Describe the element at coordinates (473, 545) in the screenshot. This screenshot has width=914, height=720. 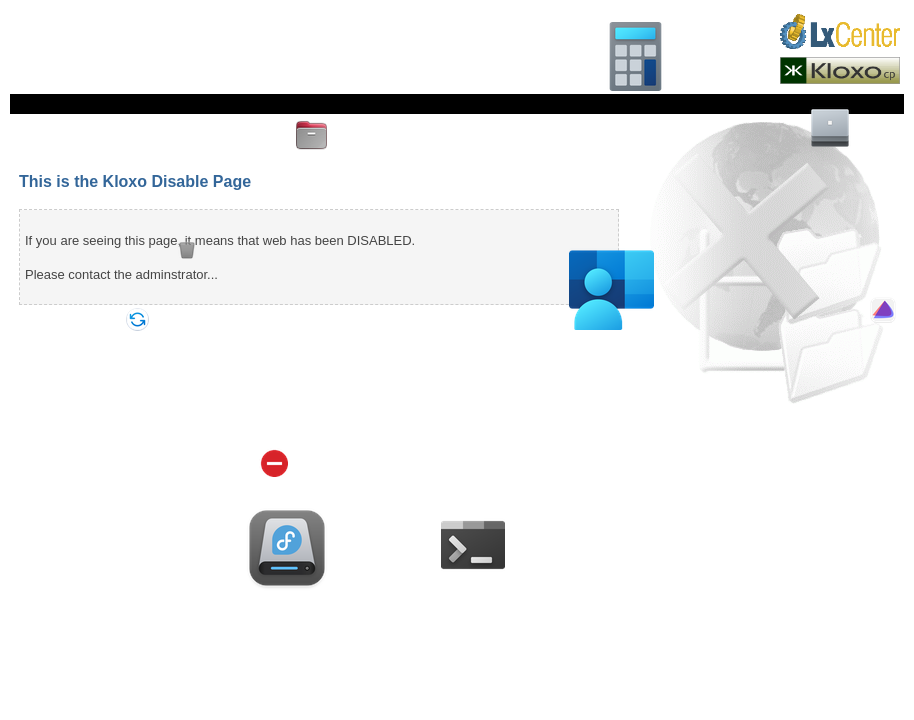
I see `open the terminal application` at that location.